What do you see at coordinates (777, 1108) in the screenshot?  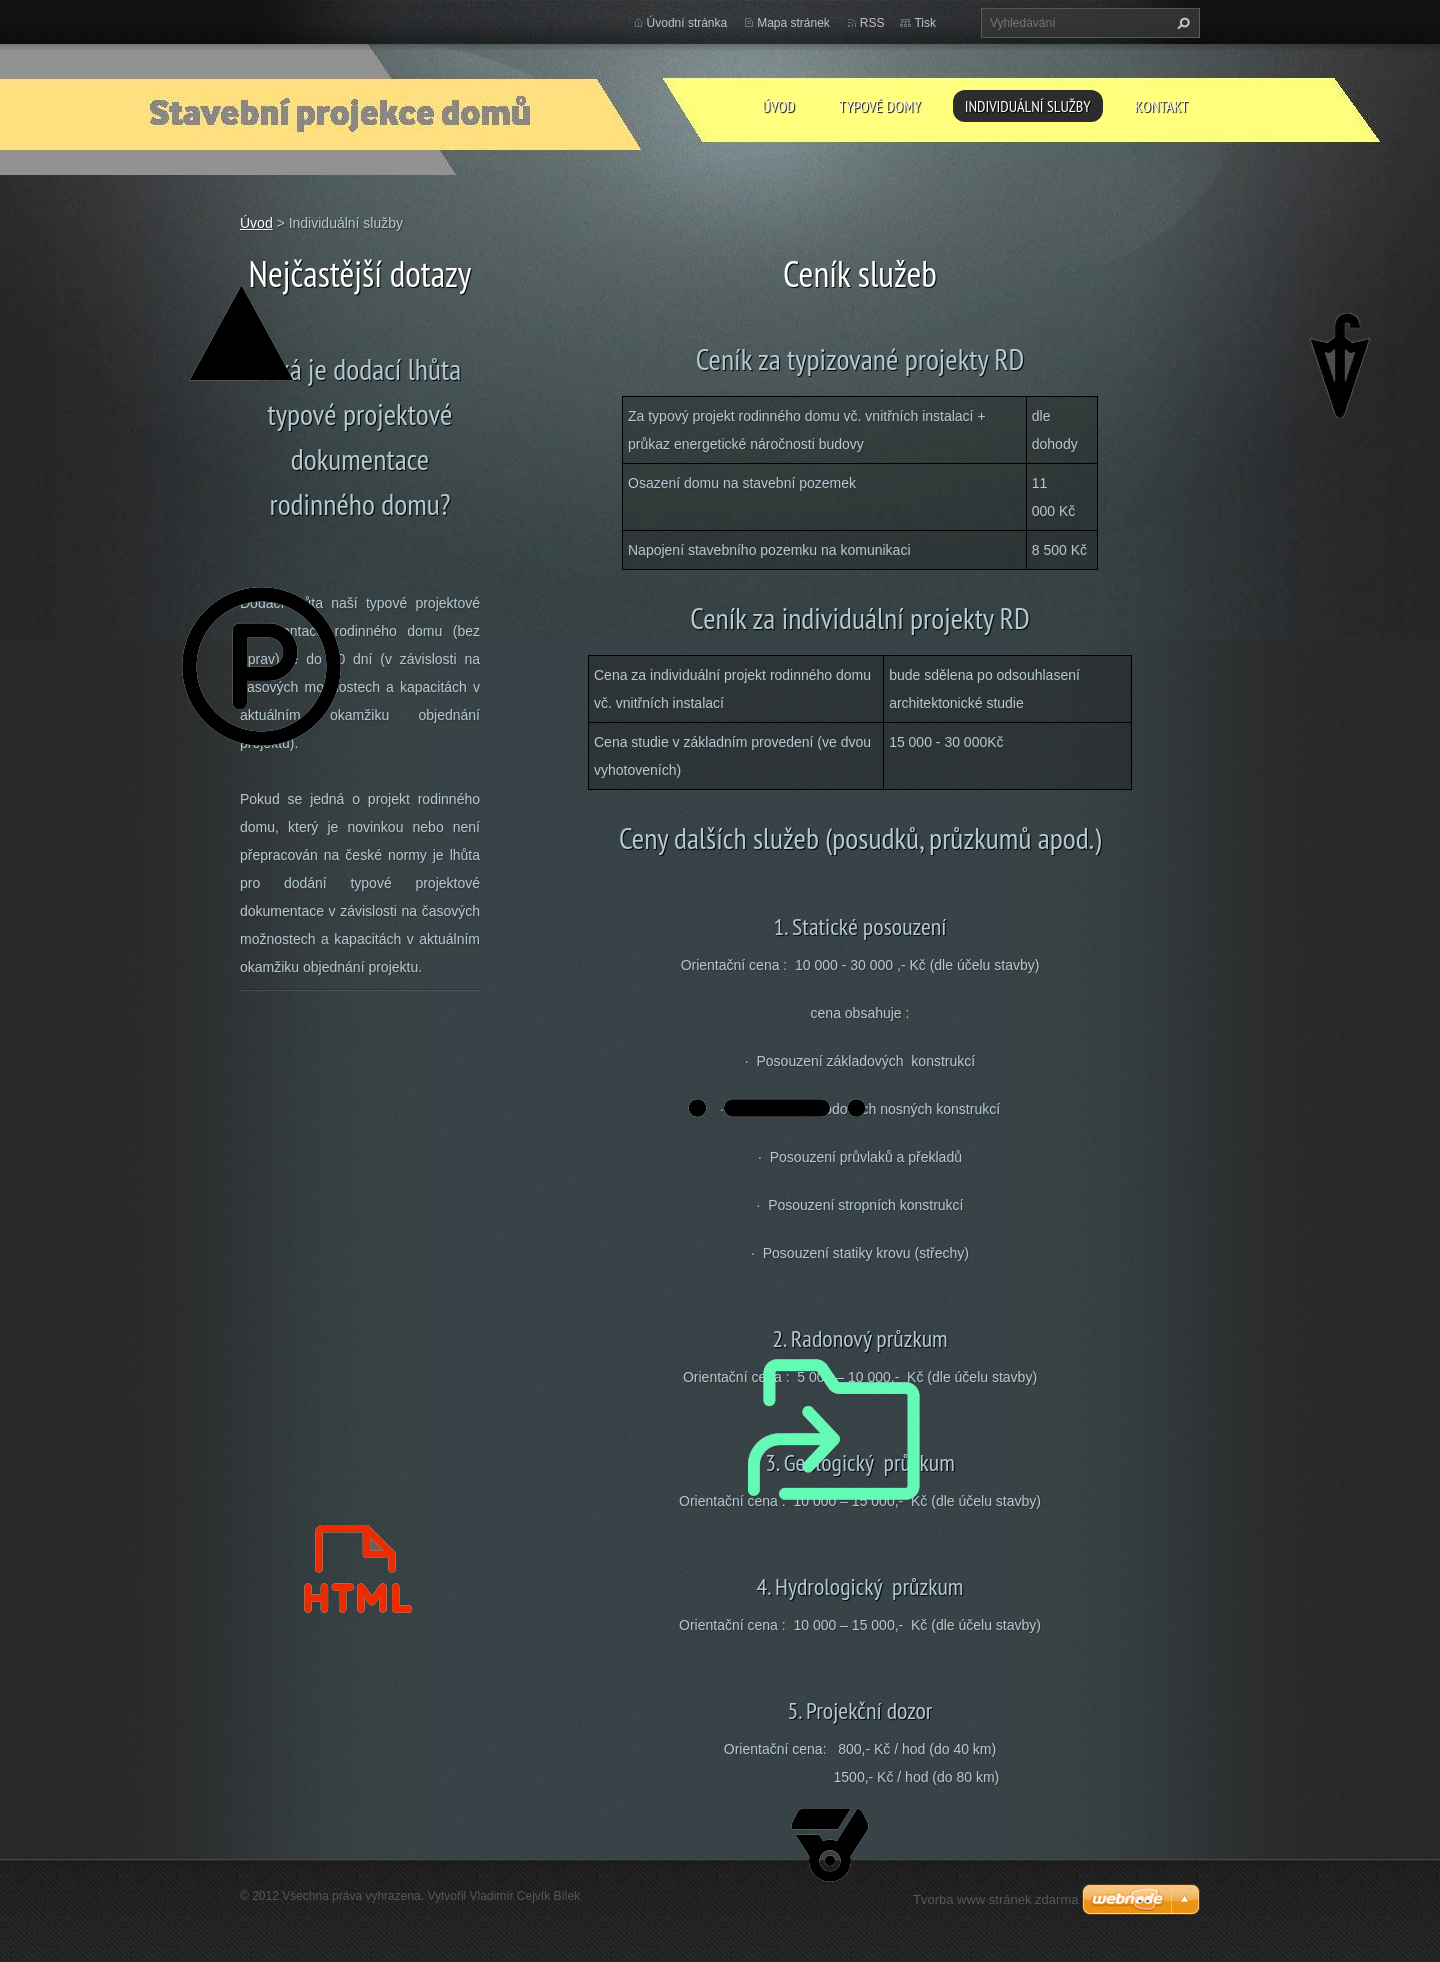 I see `insert a horizontal divider between content sections` at bounding box center [777, 1108].